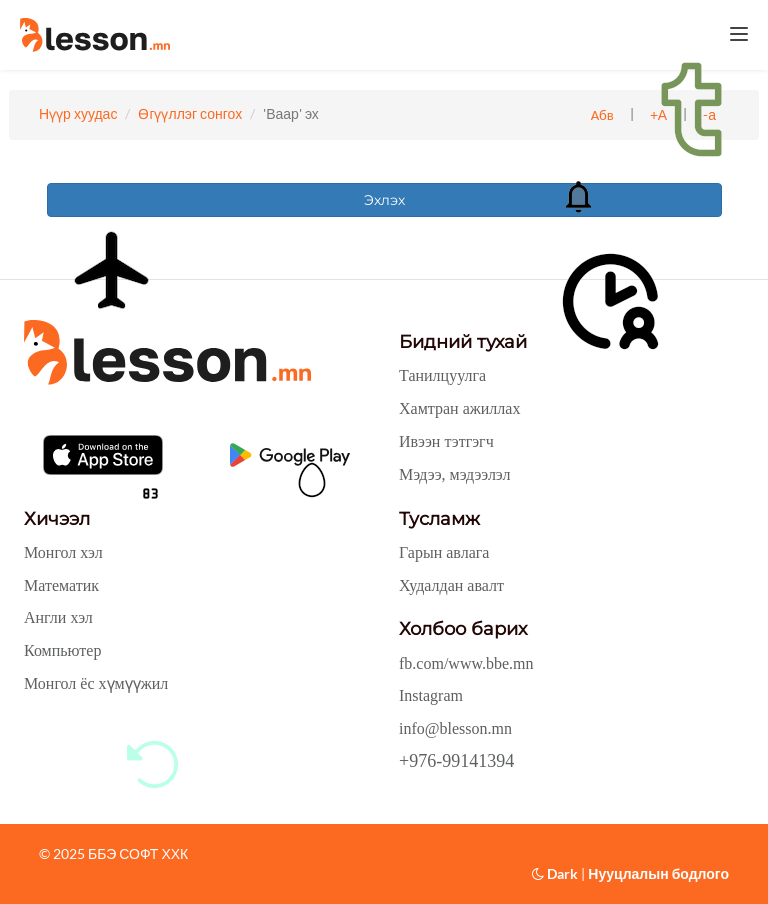  What do you see at coordinates (691, 109) in the screenshot?
I see `open tumblr app` at bounding box center [691, 109].